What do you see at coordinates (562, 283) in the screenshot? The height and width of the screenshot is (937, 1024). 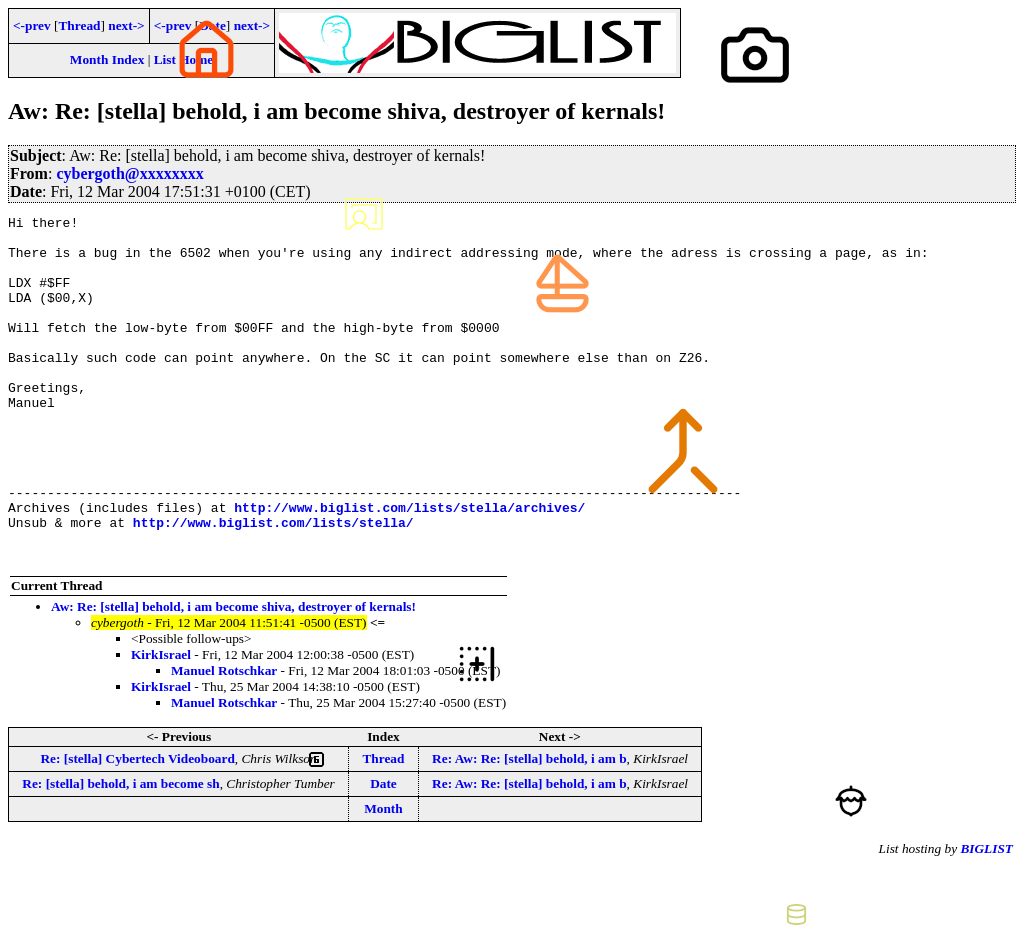 I see `access sailing or boating features` at bounding box center [562, 283].